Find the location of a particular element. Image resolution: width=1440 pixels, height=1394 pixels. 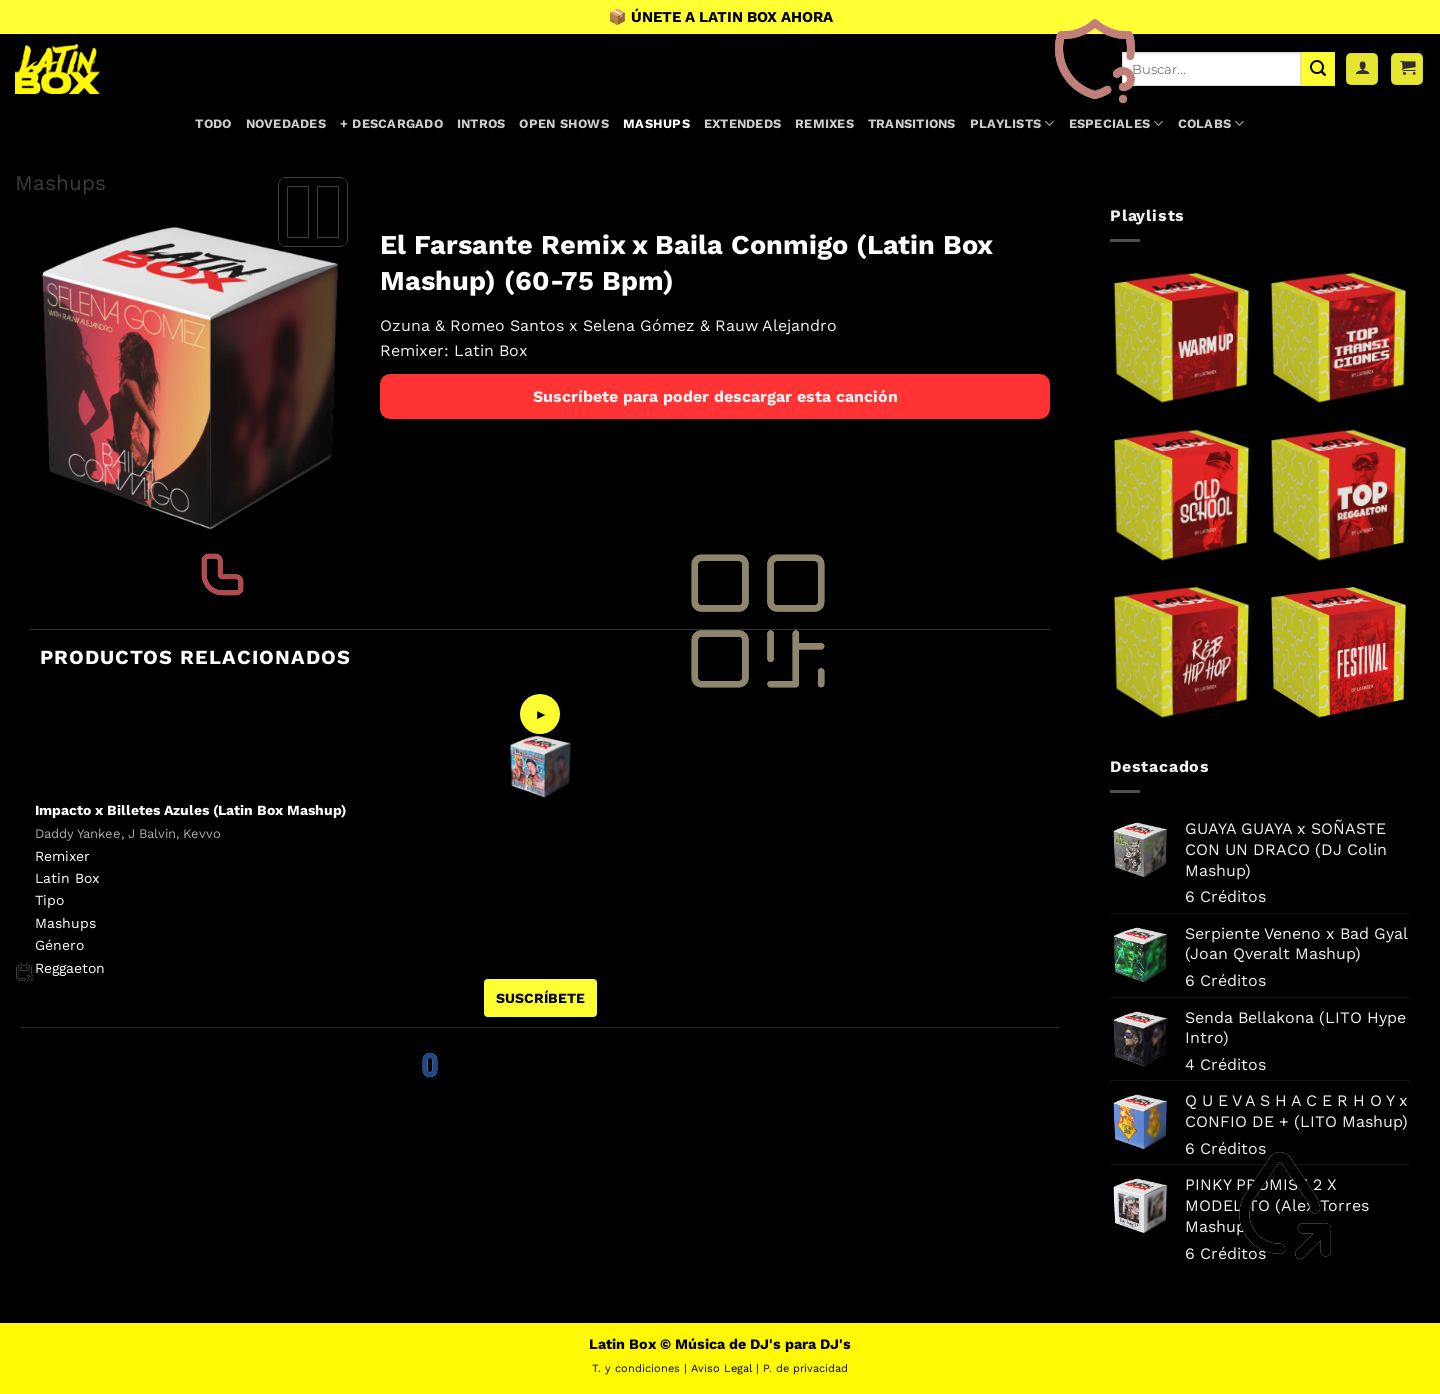

access security help or FAQ is located at coordinates (1095, 59).